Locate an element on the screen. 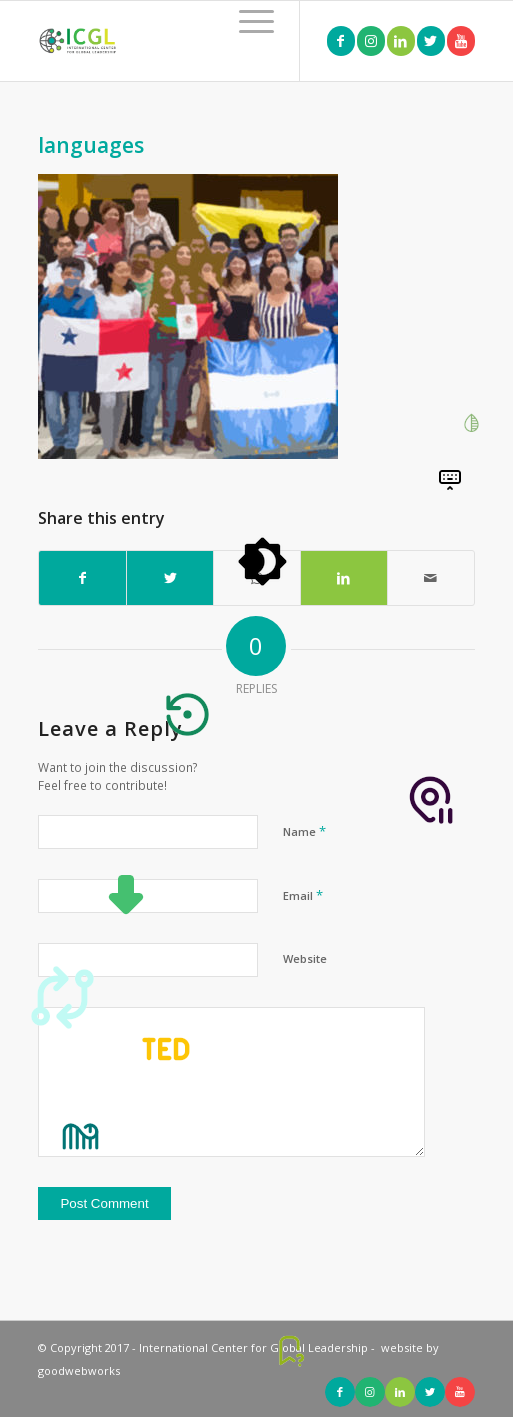 This screenshot has height=1417, width=513. hide the on-screen keyboard is located at coordinates (450, 480).